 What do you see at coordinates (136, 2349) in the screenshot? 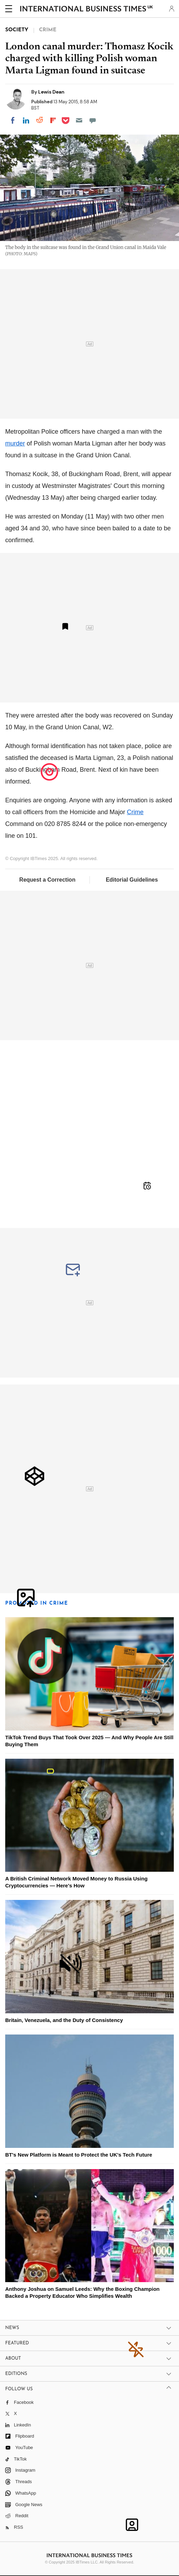
I see `disable flash or quick actions` at bounding box center [136, 2349].